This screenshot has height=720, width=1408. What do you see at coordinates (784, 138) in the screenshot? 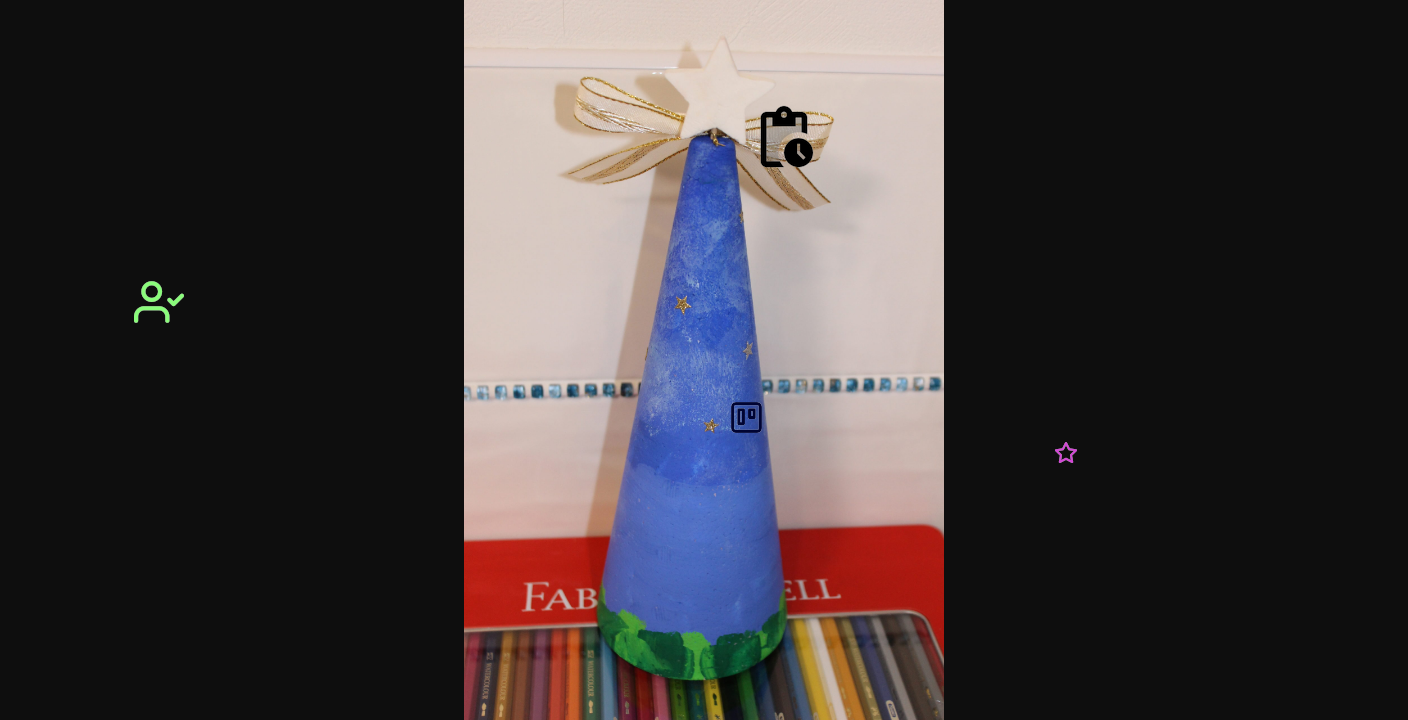
I see `view pending tasks or actions` at bounding box center [784, 138].